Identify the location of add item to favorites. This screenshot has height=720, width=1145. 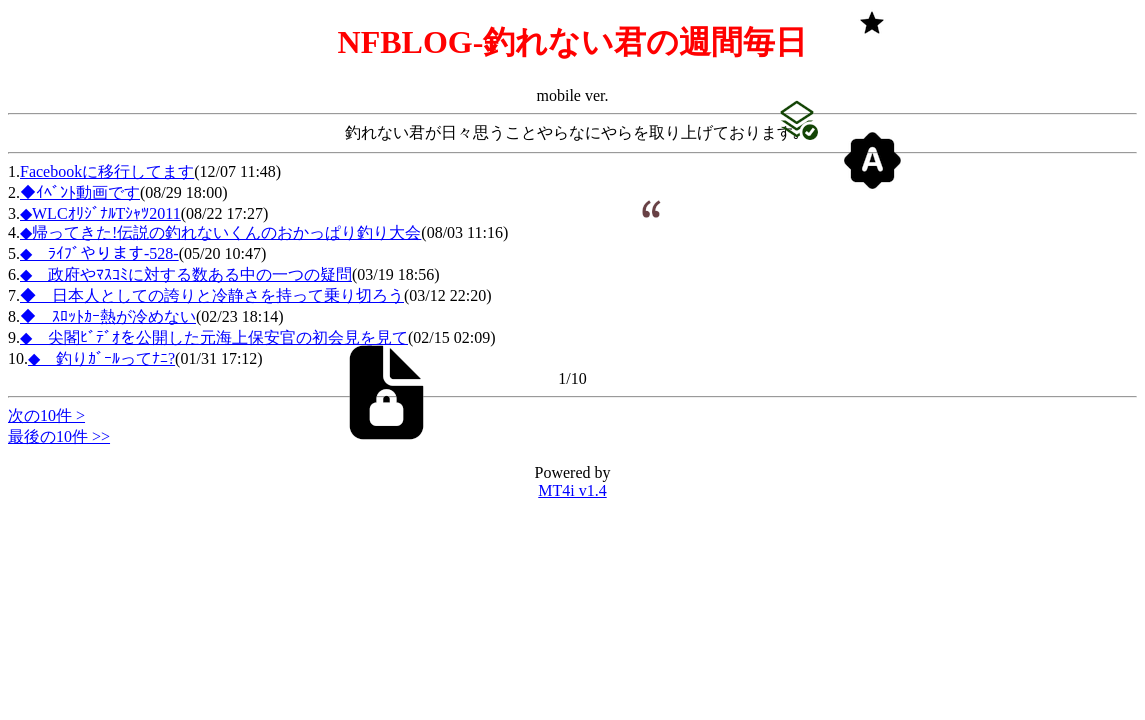
(872, 23).